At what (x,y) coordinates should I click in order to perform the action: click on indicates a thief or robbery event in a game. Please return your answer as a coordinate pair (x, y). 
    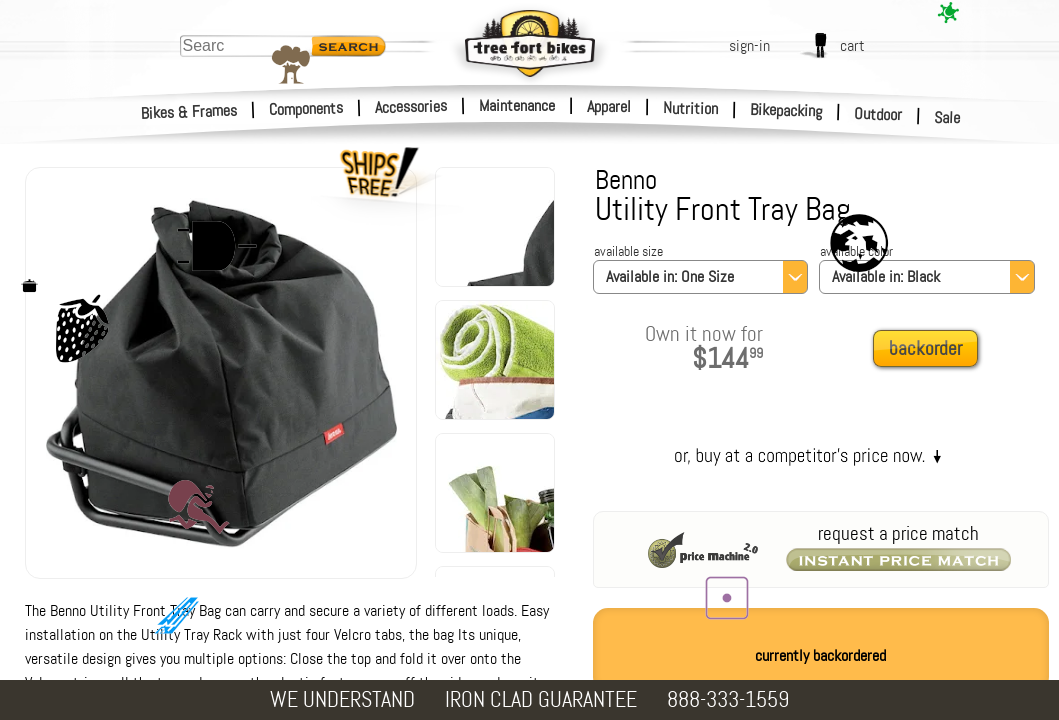
    Looking at the image, I should click on (199, 507).